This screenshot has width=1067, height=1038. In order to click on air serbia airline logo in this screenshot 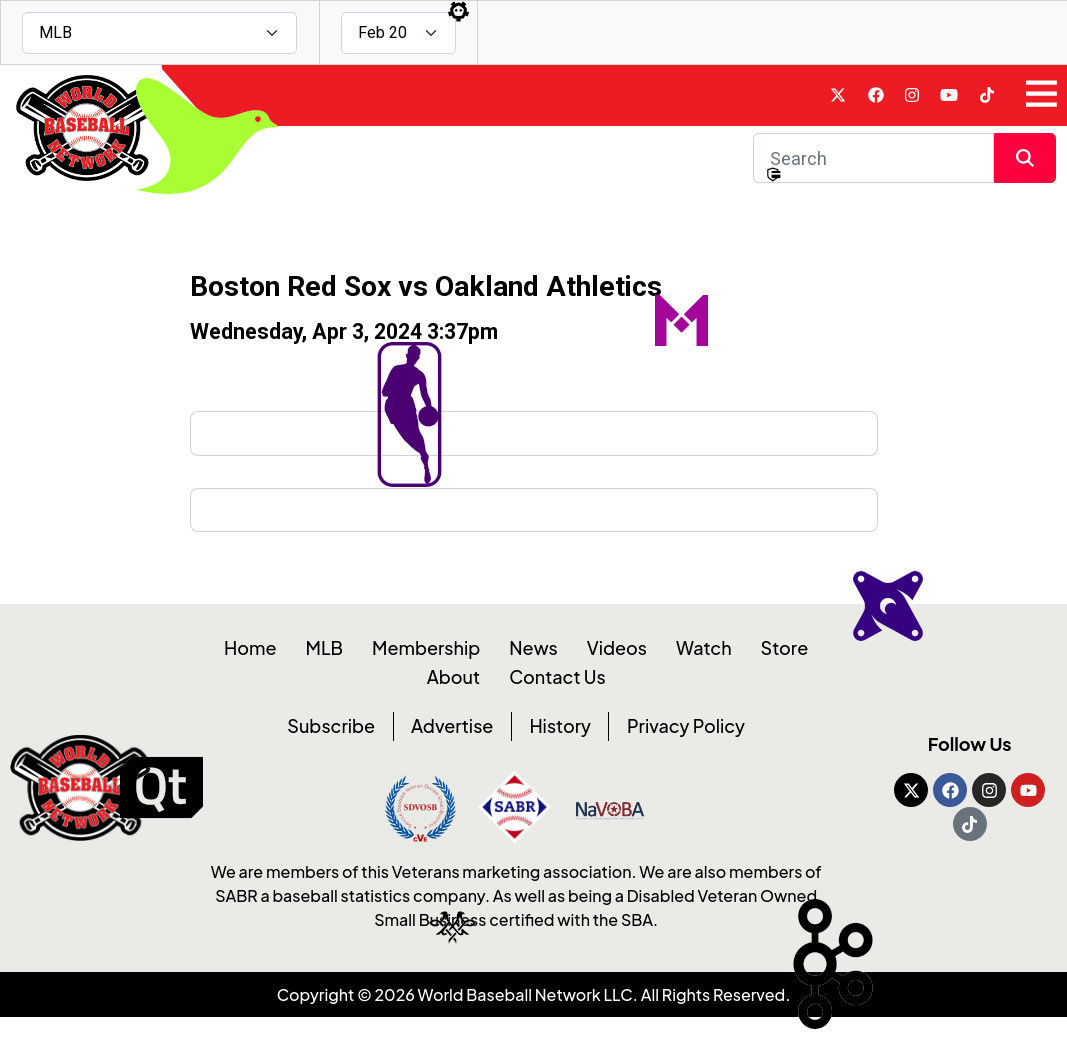, I will do `click(452, 927)`.